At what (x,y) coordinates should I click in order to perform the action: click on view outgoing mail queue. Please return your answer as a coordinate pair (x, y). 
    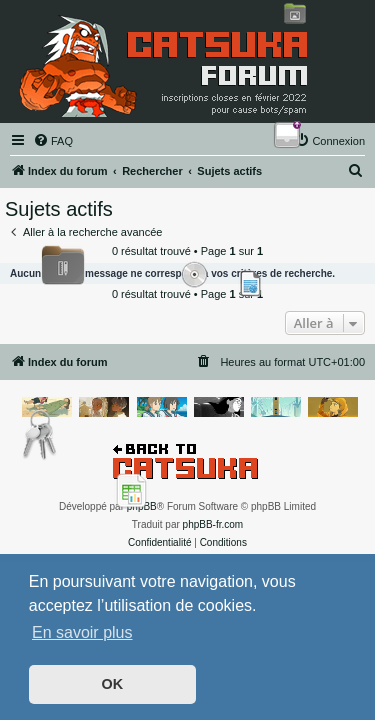
    Looking at the image, I should click on (287, 135).